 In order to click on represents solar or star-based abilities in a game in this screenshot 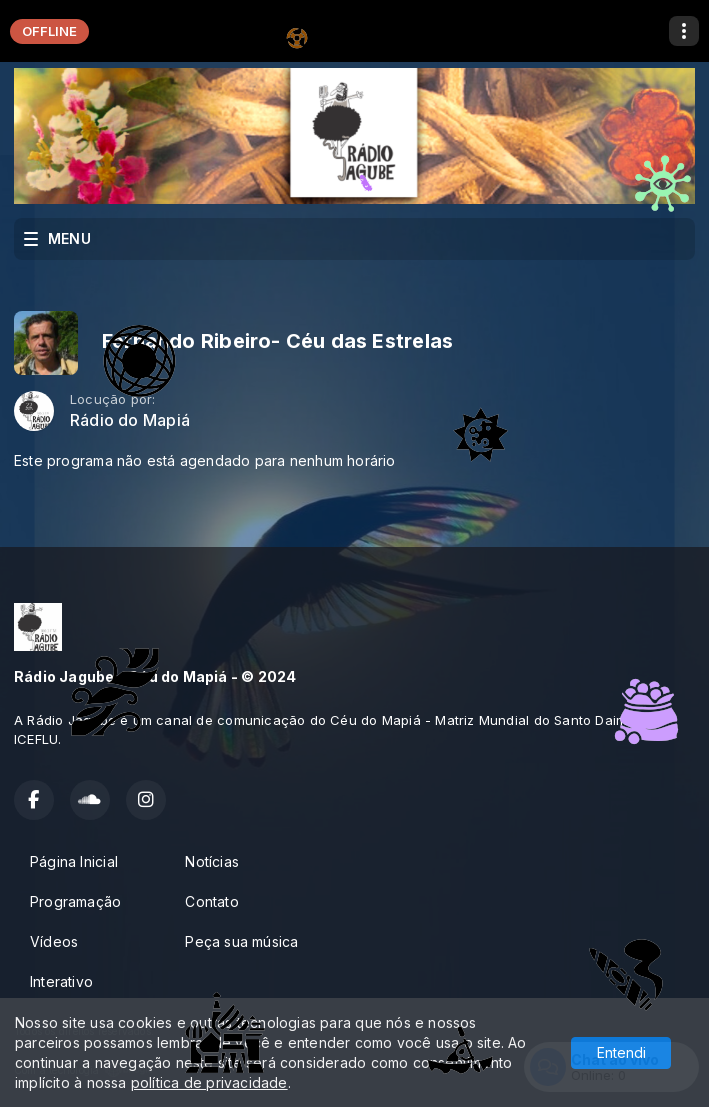, I will do `click(480, 434)`.